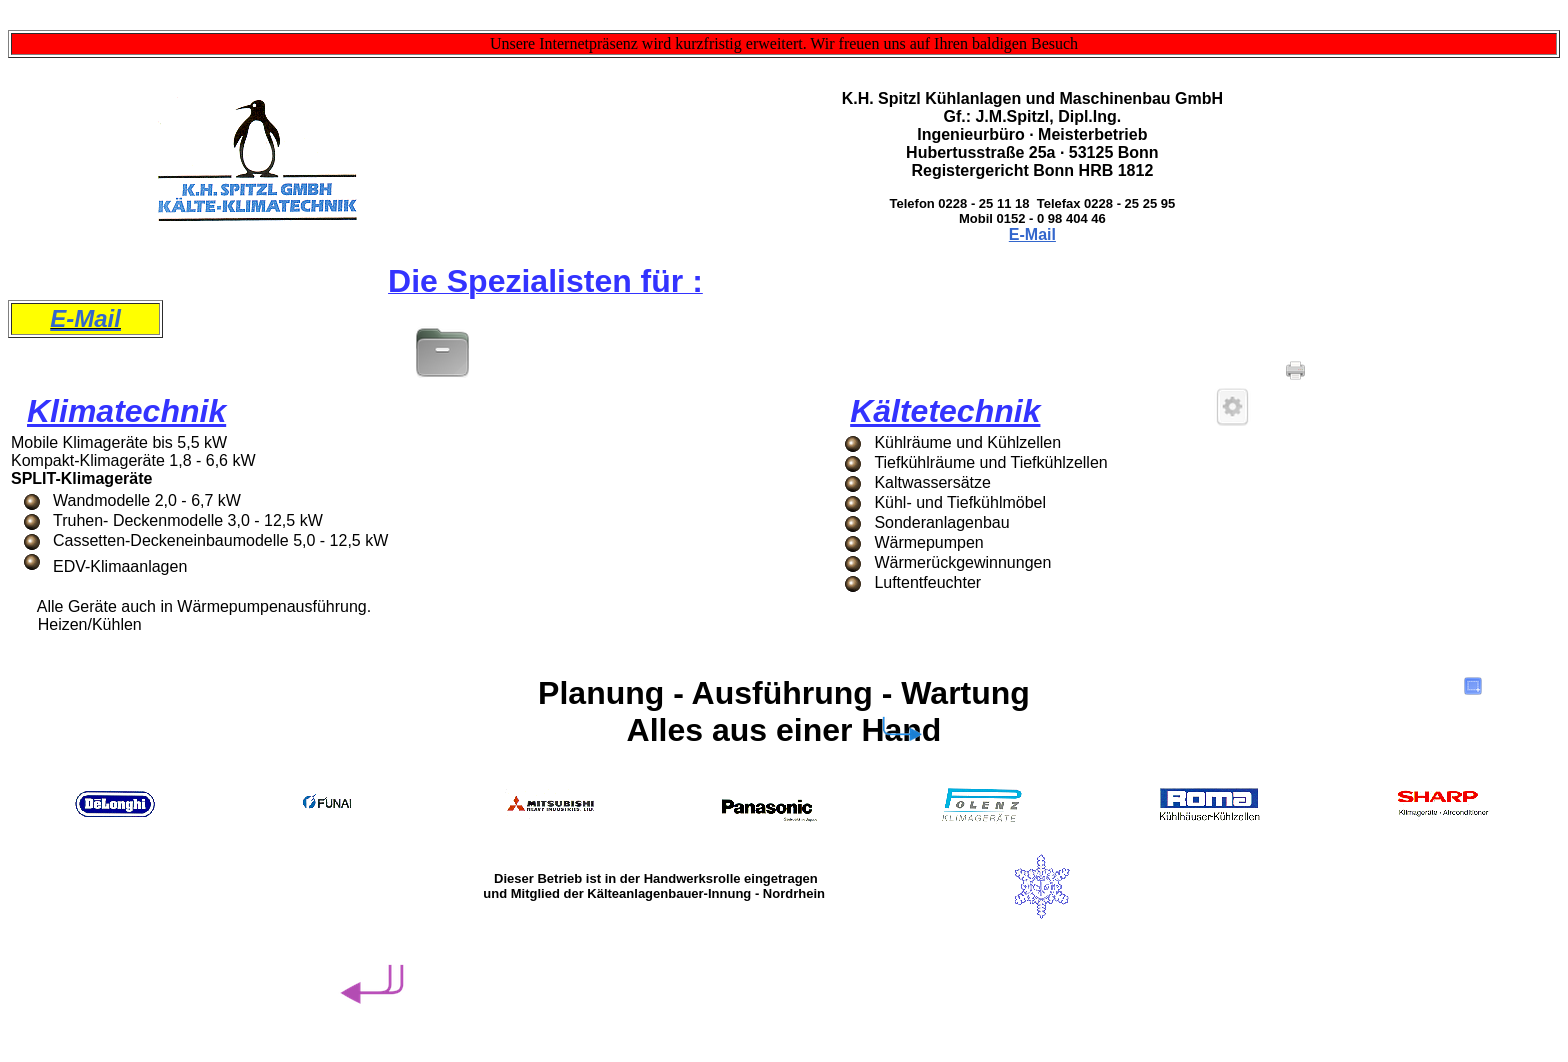 This screenshot has width=1568, height=1062. I want to click on open the file manager application, so click(442, 352).